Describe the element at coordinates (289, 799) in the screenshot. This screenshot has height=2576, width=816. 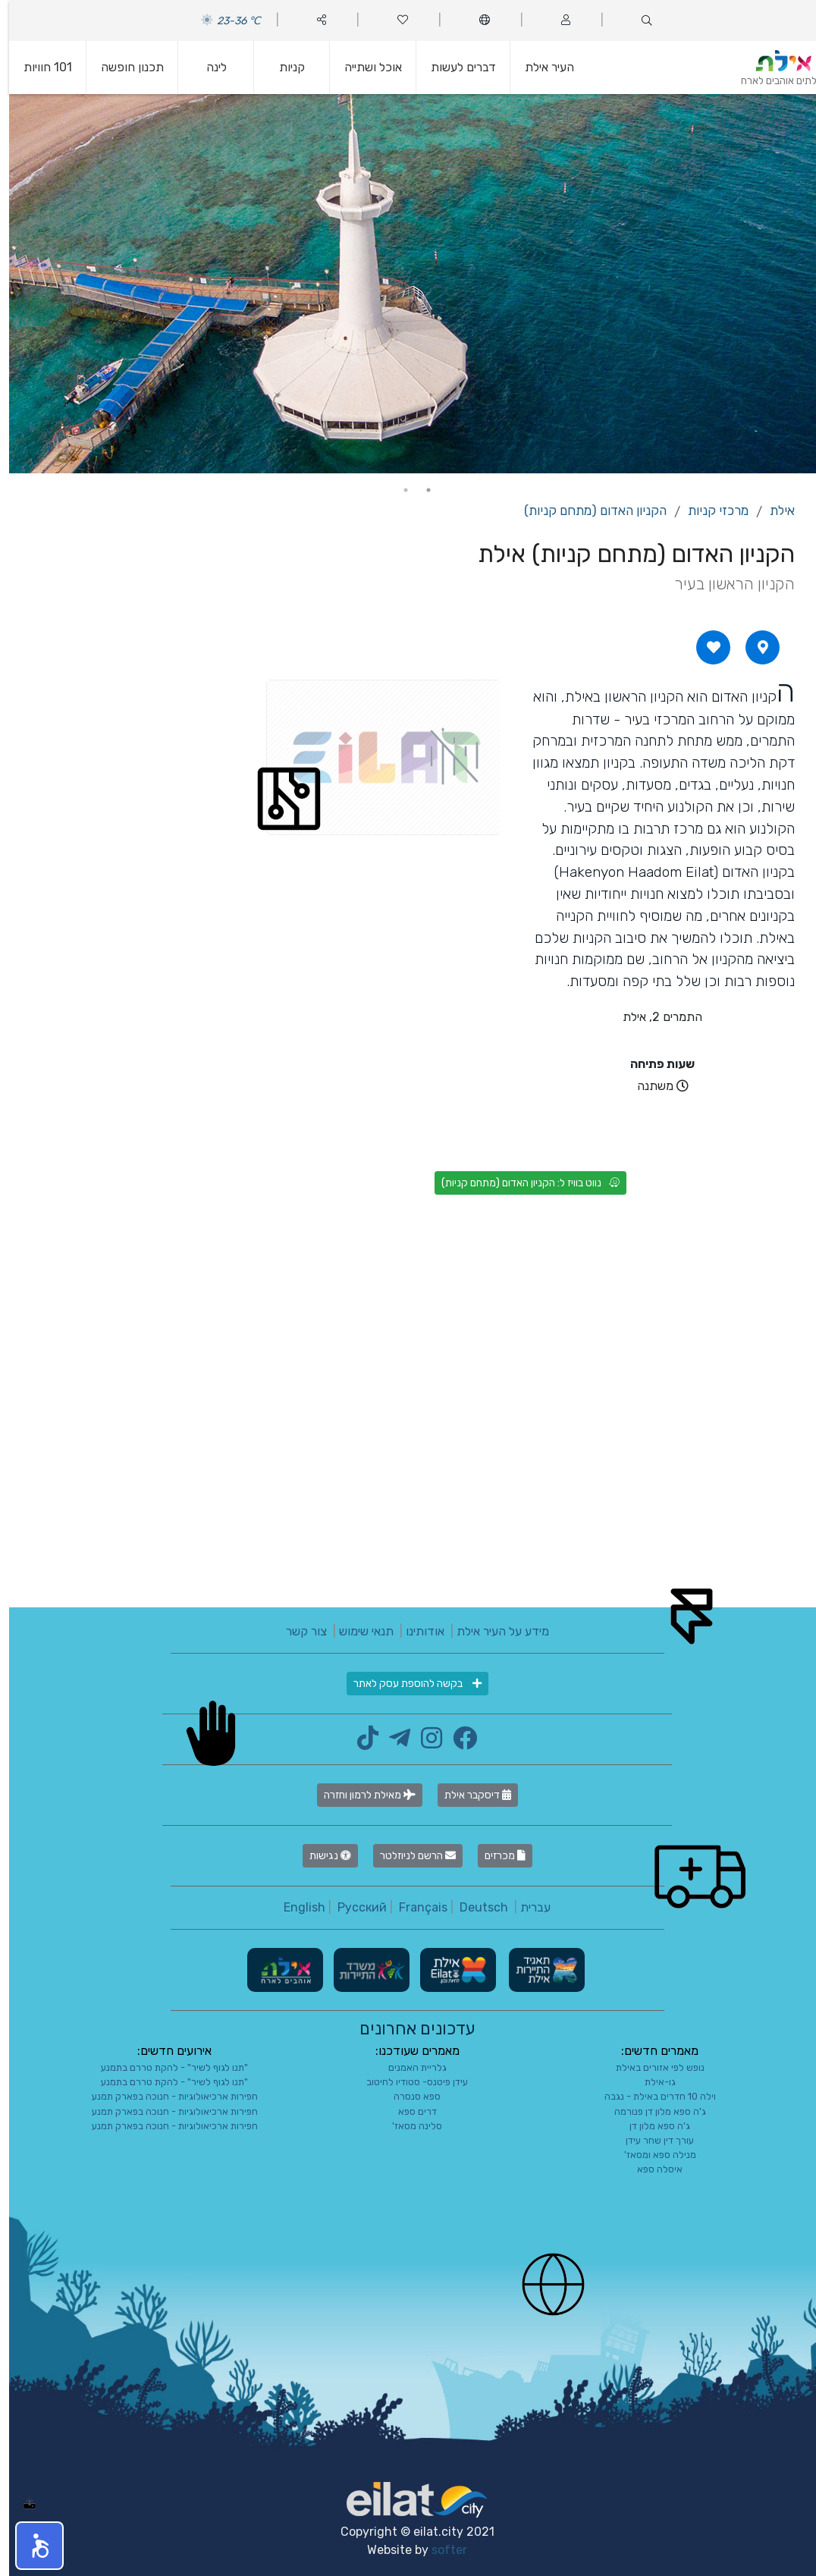
I see `access hardware or circuit settings` at that location.